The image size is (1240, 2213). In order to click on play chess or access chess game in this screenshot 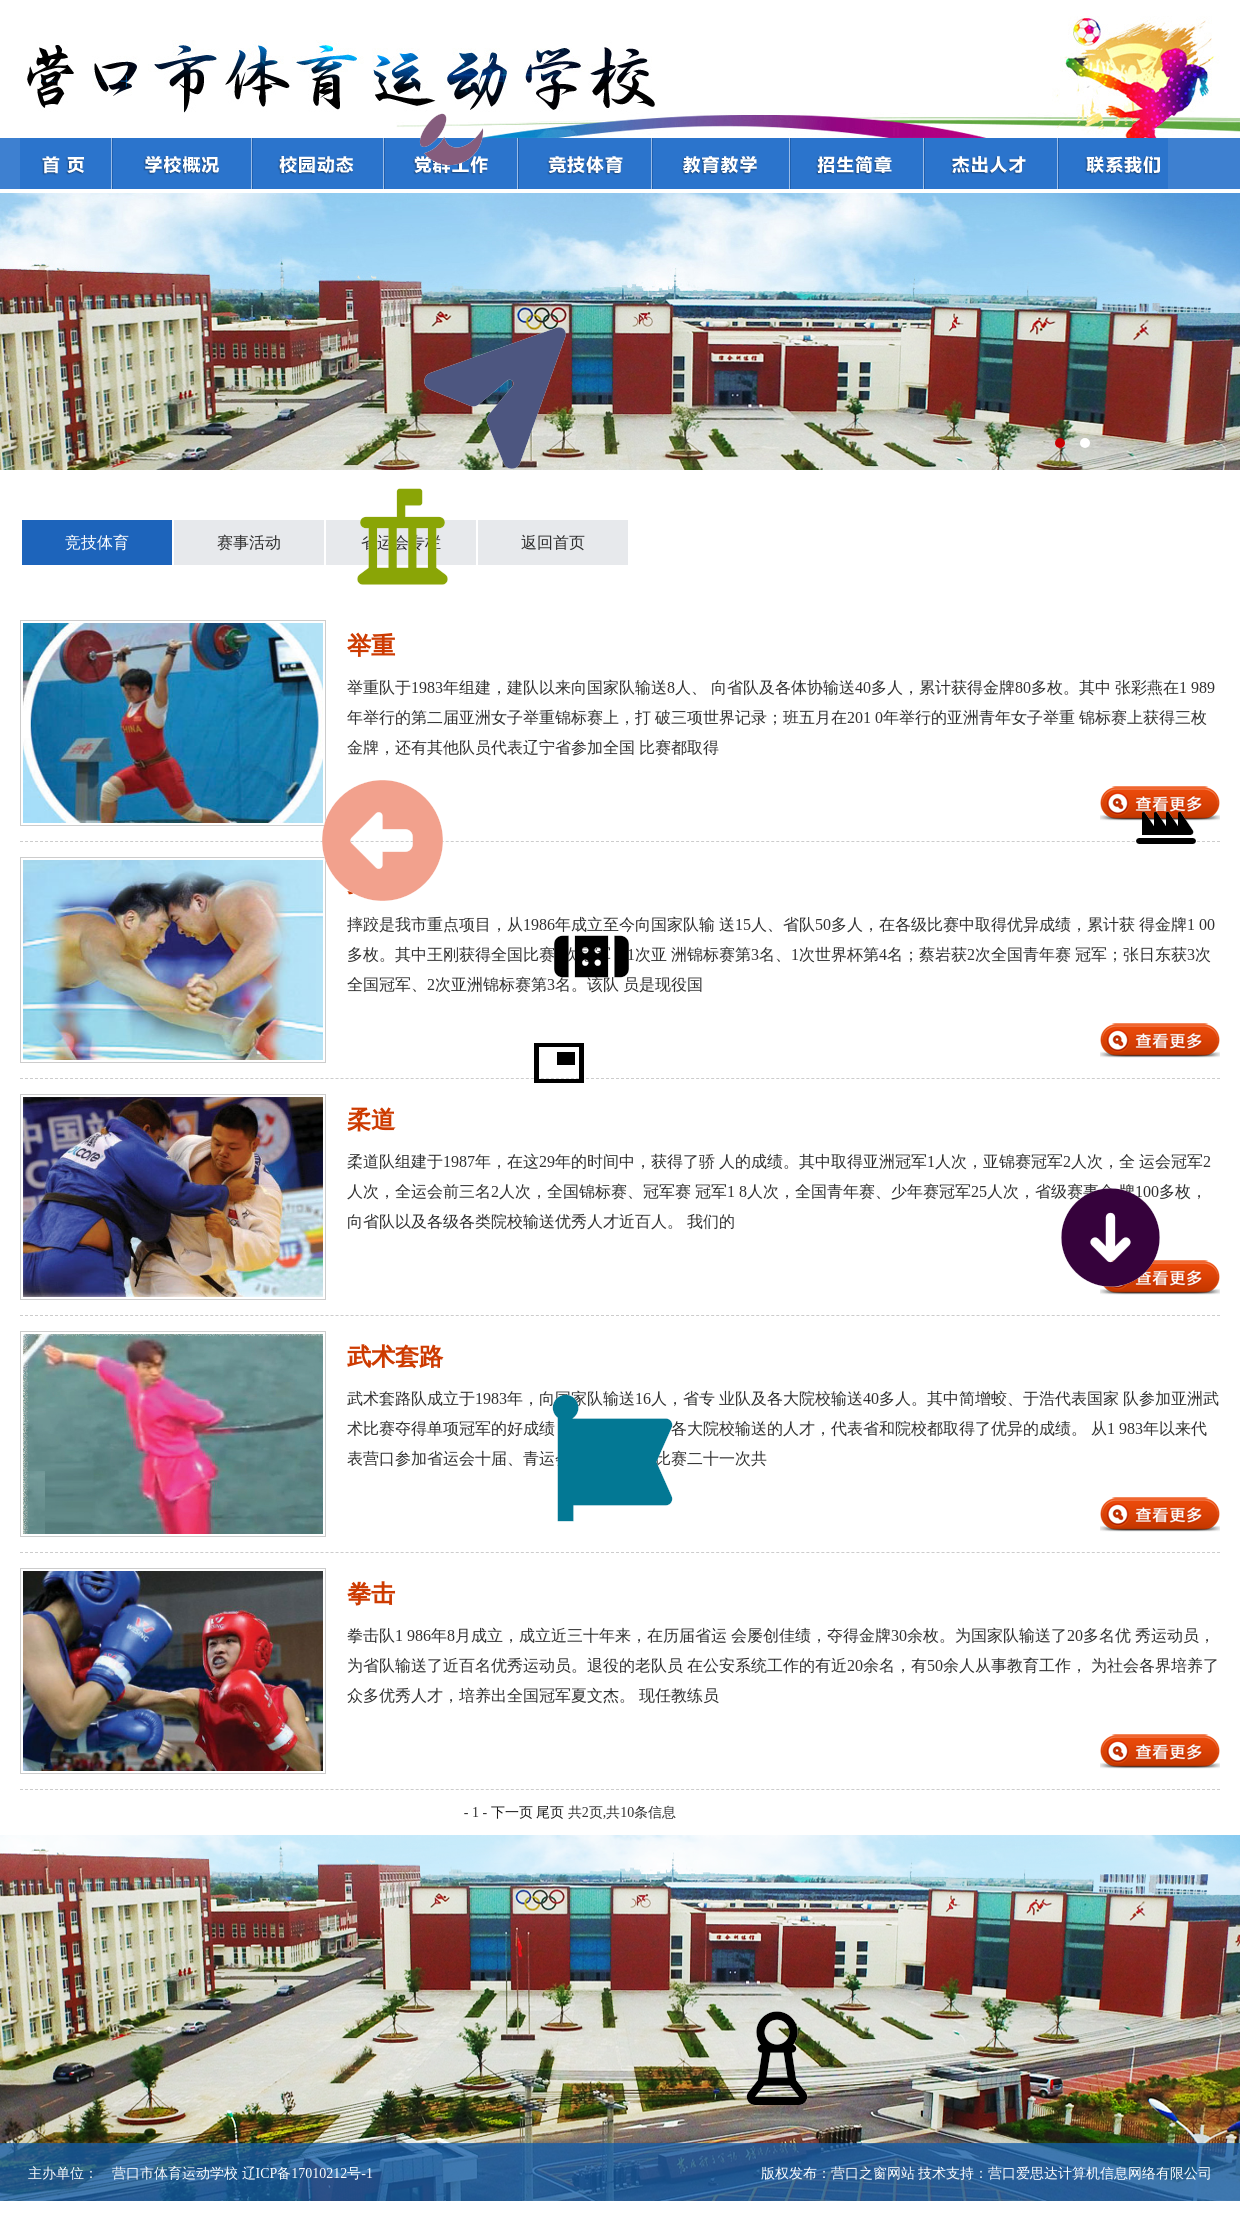, I will do `click(777, 2061)`.